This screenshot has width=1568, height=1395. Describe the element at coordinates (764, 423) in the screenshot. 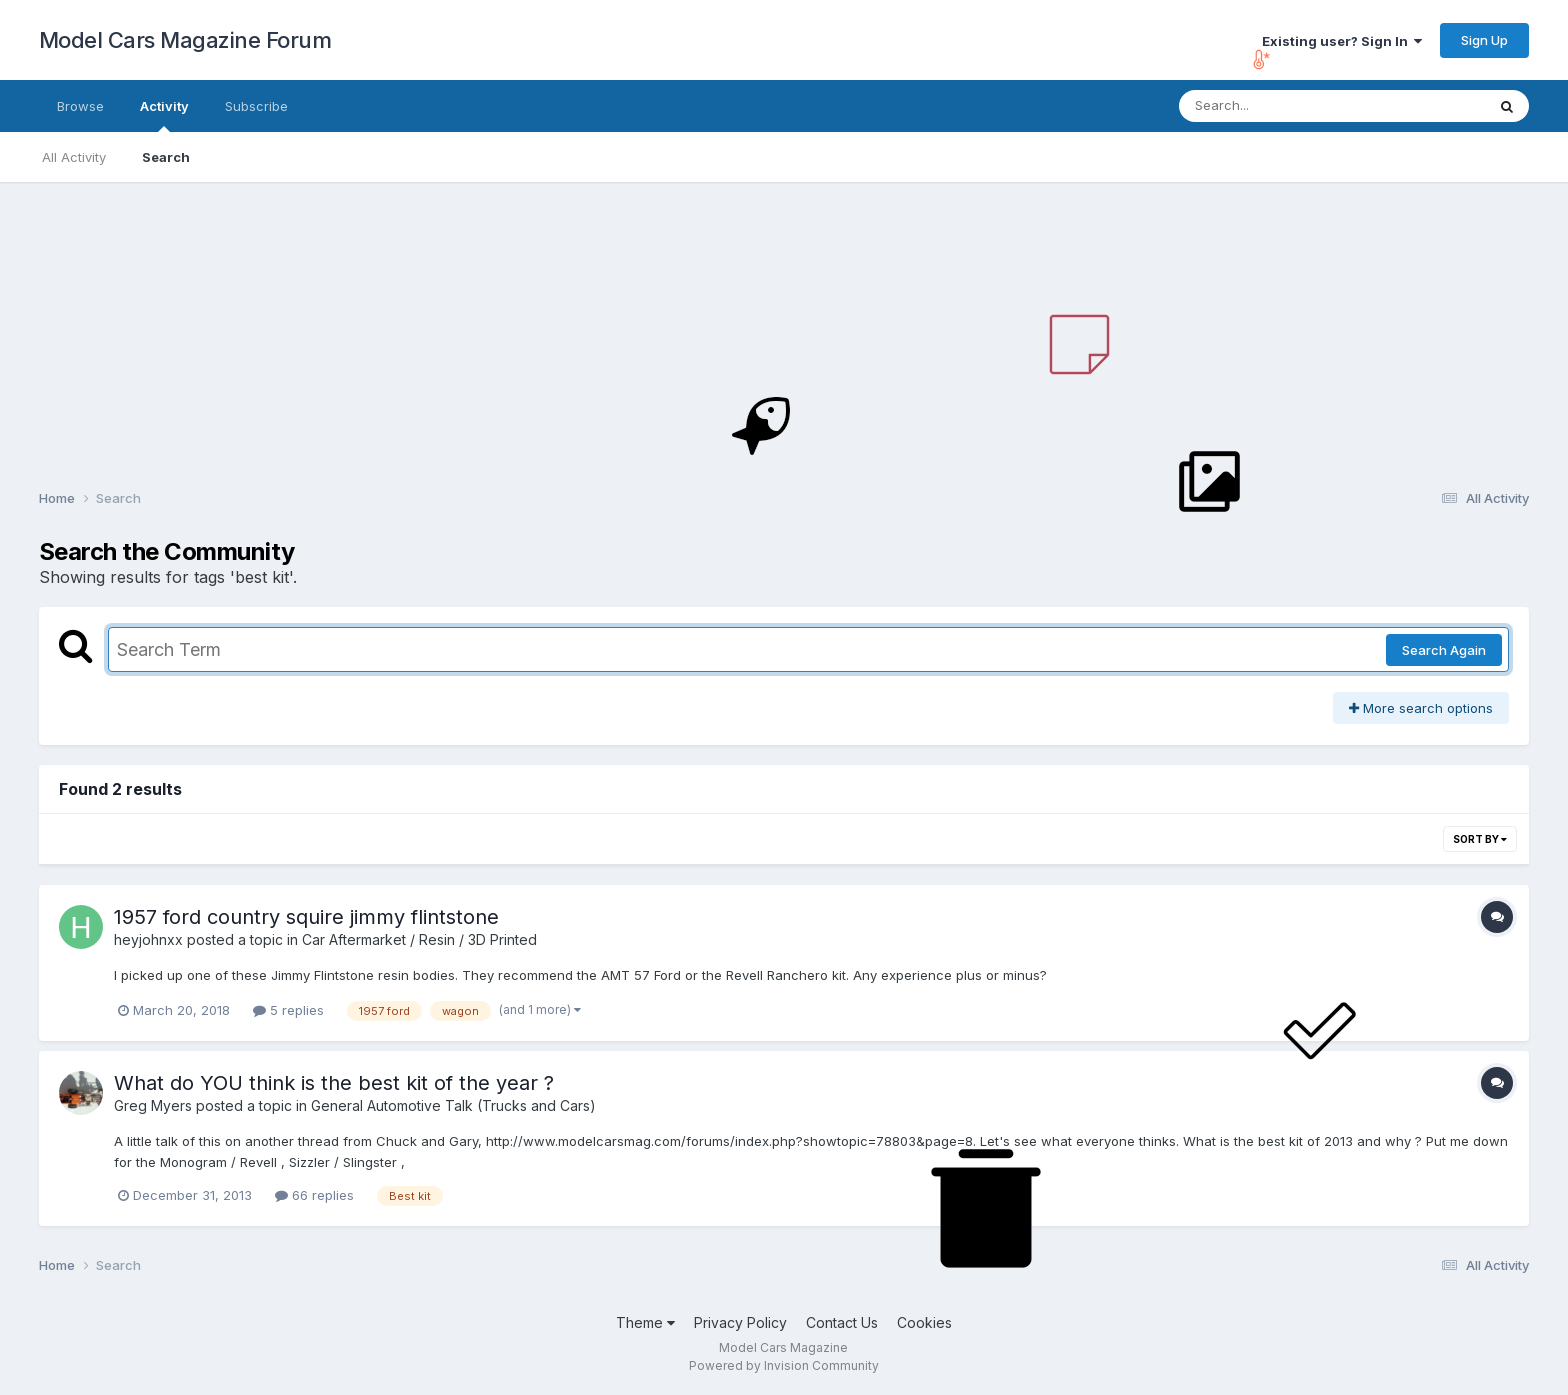

I see `access fishing or marine-related features` at that location.